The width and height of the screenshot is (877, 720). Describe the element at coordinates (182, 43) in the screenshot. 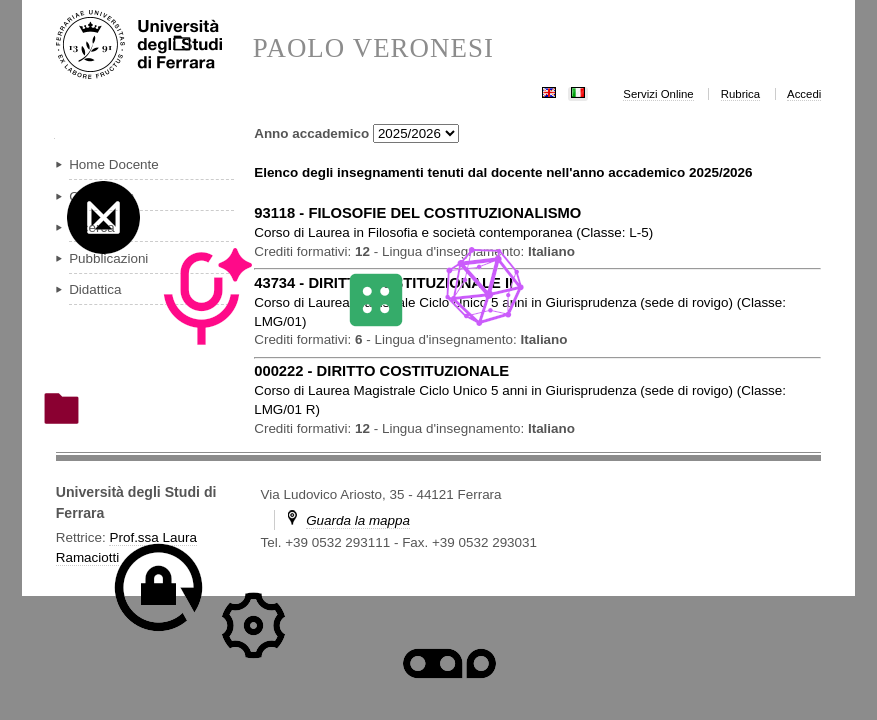

I see `open folder to view files` at that location.